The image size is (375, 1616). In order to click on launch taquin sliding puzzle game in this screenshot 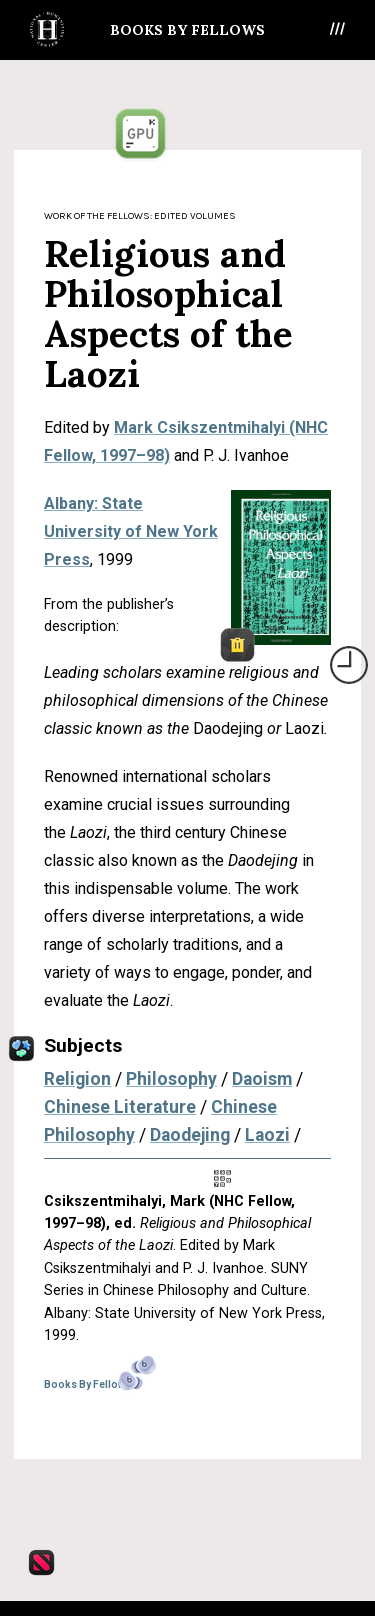, I will do `click(222, 1178)`.